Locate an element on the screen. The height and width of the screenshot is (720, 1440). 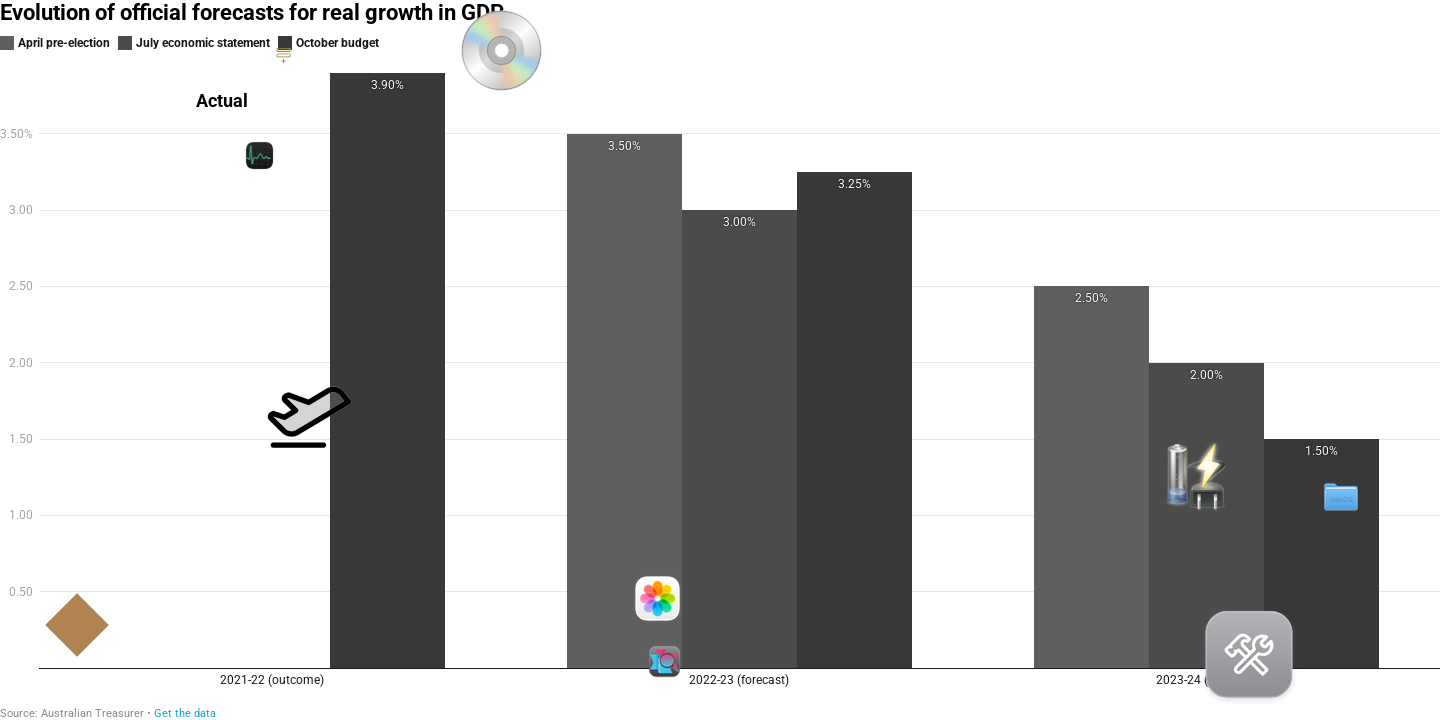
flight departure or takeoff status is located at coordinates (309, 414).